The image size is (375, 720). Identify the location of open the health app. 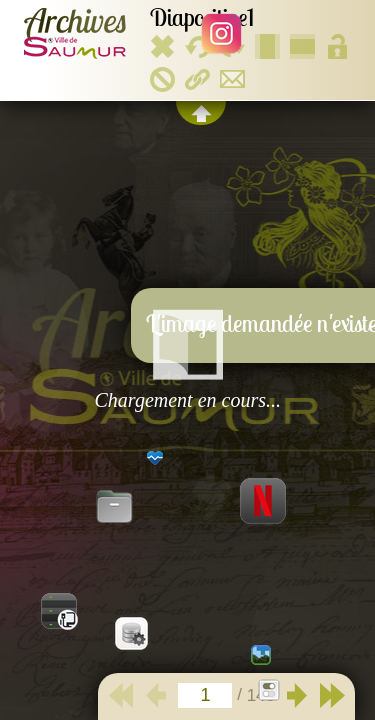
(155, 458).